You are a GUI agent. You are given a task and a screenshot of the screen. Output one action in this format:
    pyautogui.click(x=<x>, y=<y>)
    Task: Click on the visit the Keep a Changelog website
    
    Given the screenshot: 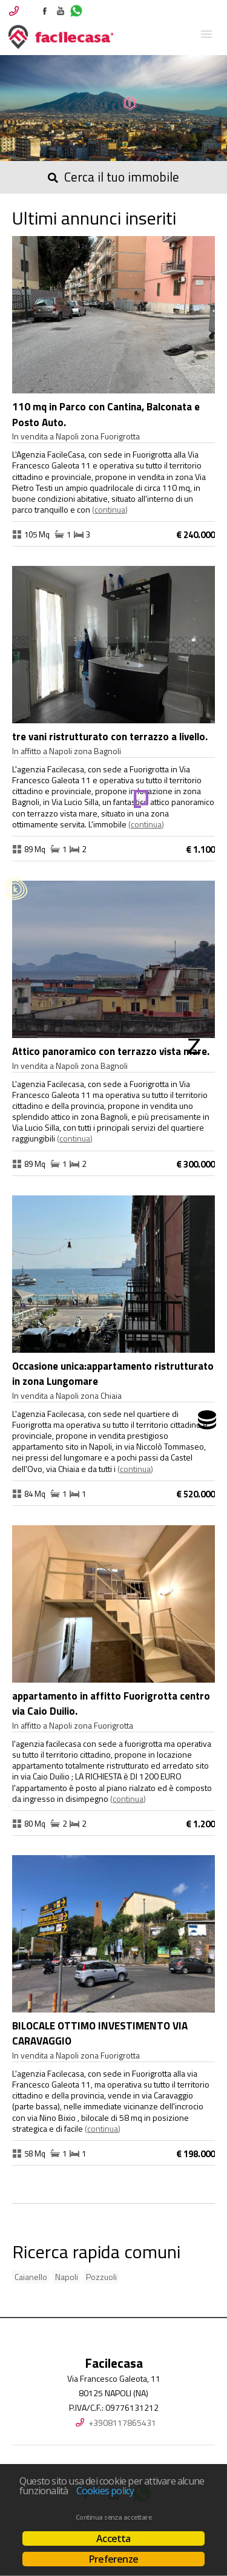 What is the action you would take?
    pyautogui.click(x=16, y=889)
    